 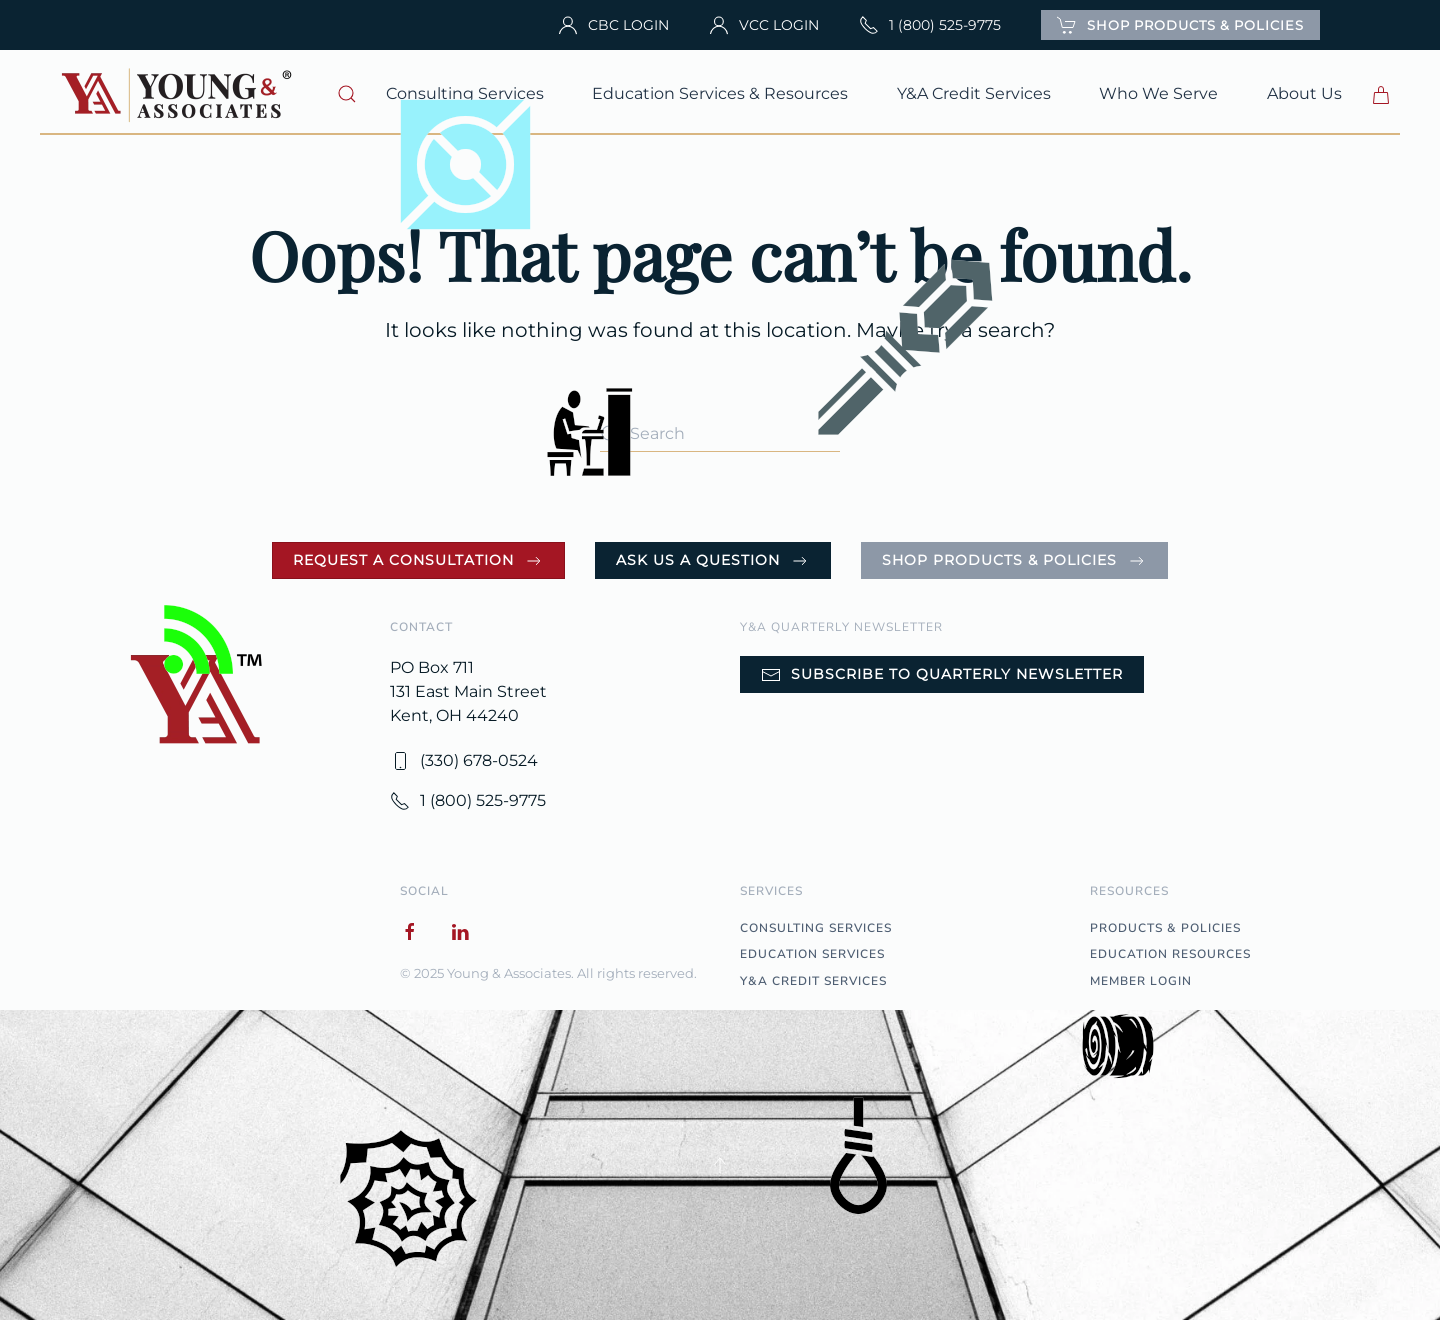 What do you see at coordinates (198, 639) in the screenshot?
I see `subscribe to RSS feed` at bounding box center [198, 639].